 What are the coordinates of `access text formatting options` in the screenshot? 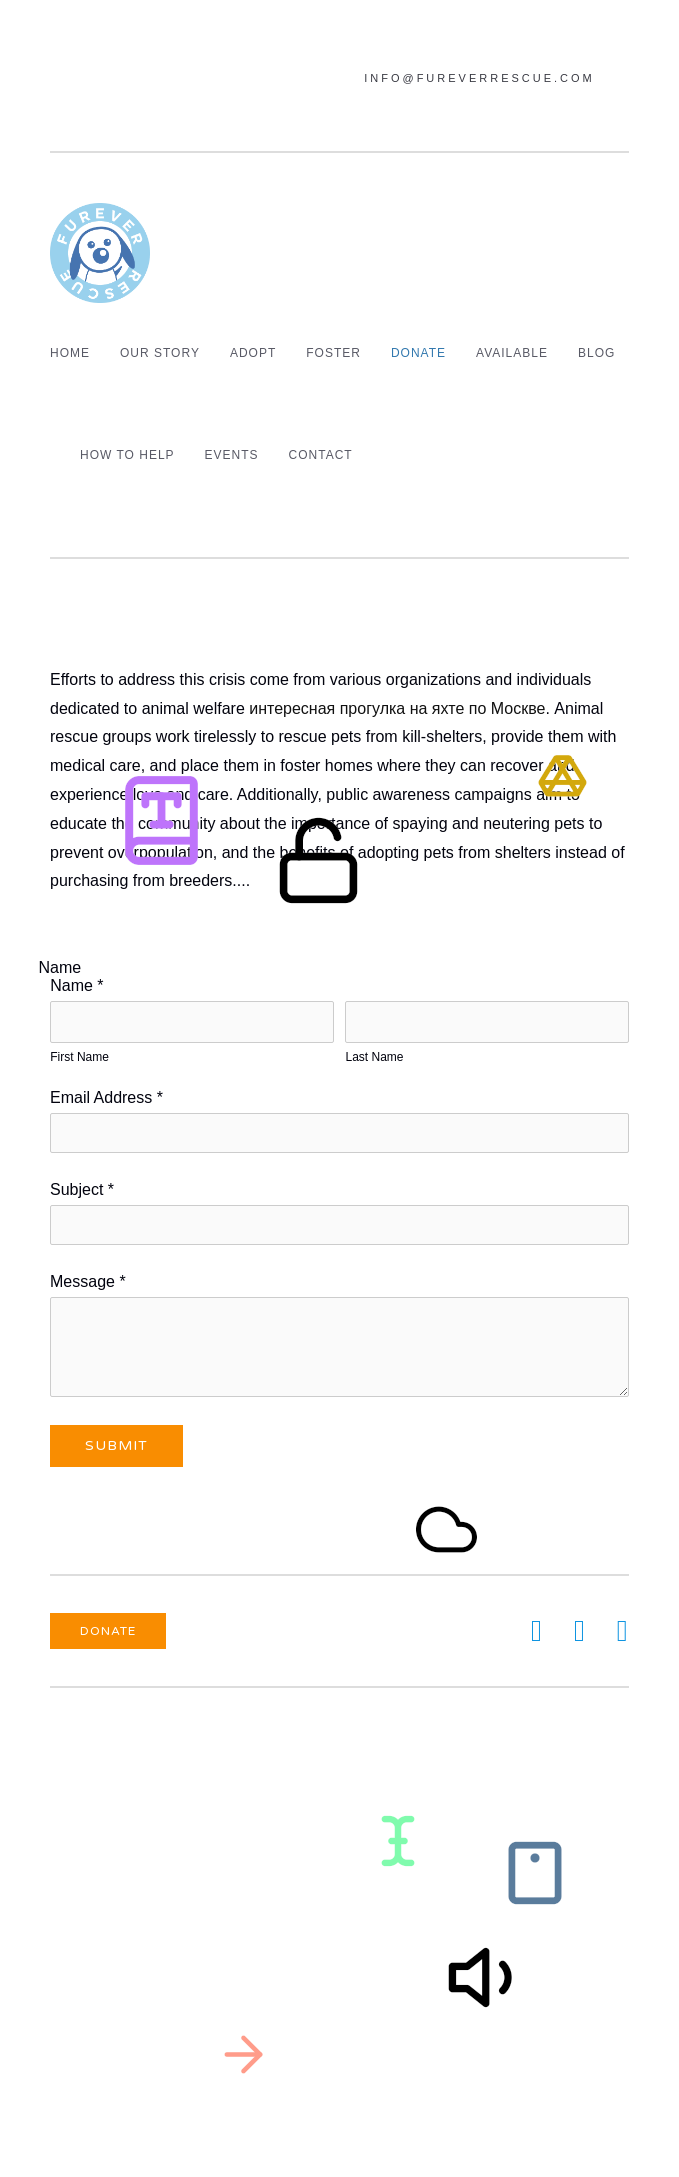 It's located at (161, 820).